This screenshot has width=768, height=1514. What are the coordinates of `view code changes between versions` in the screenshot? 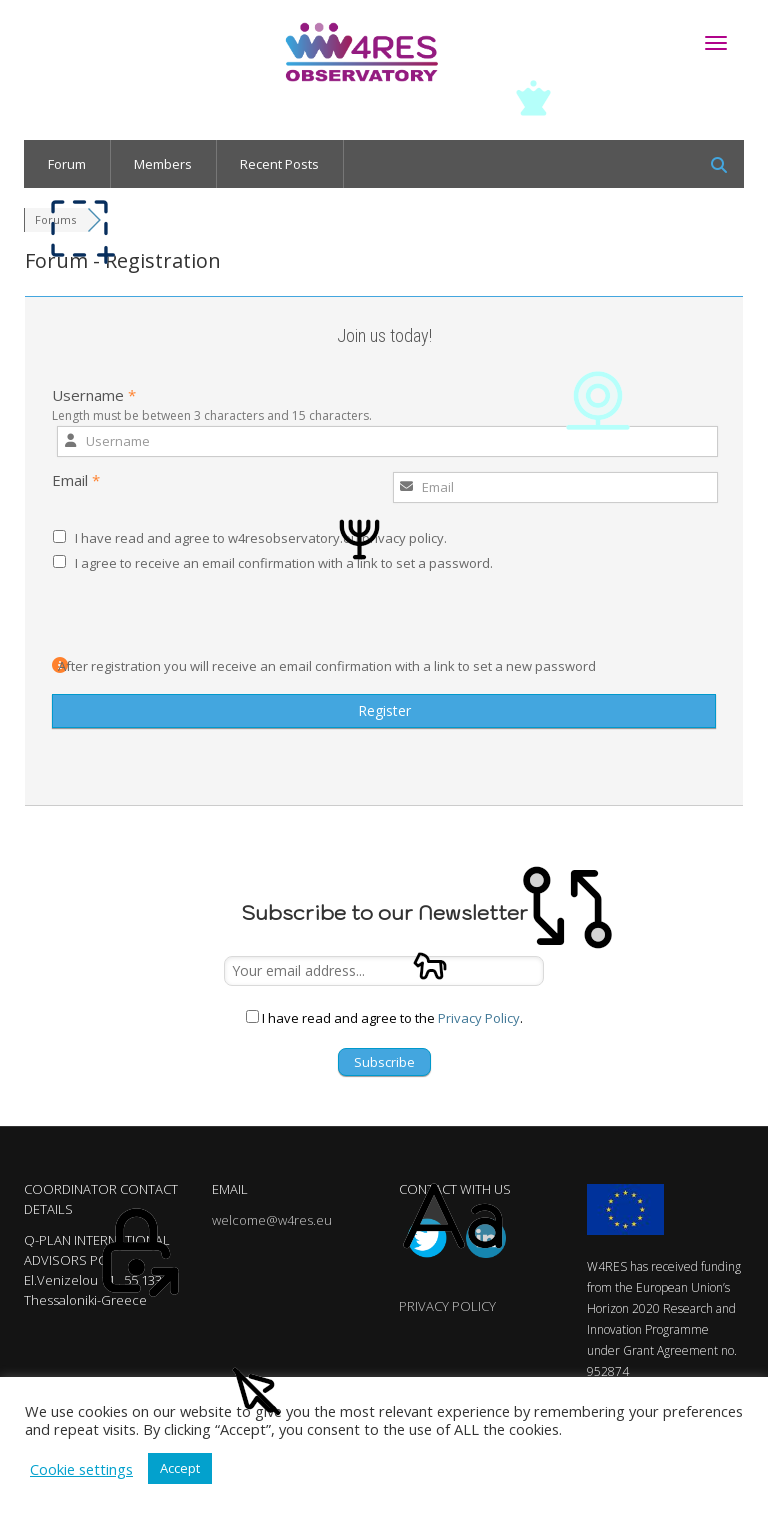 It's located at (567, 907).